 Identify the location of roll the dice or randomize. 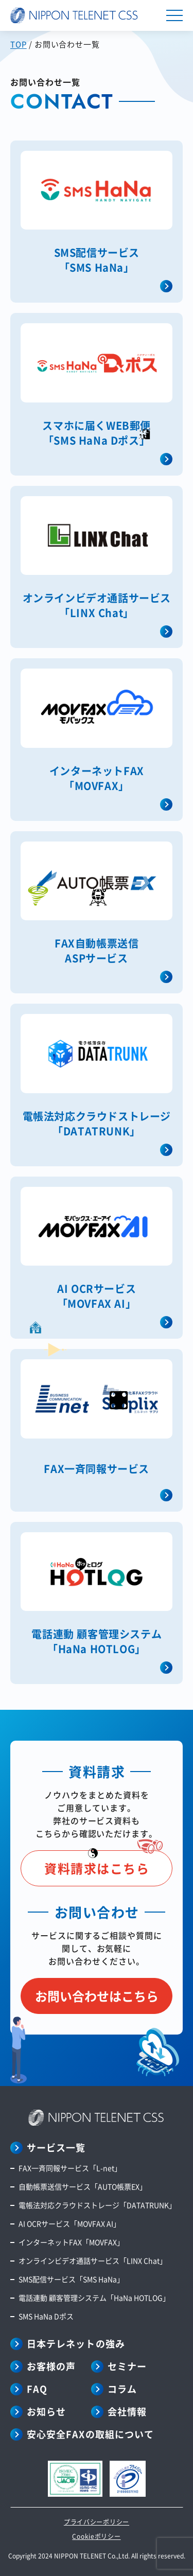
(118, 1400).